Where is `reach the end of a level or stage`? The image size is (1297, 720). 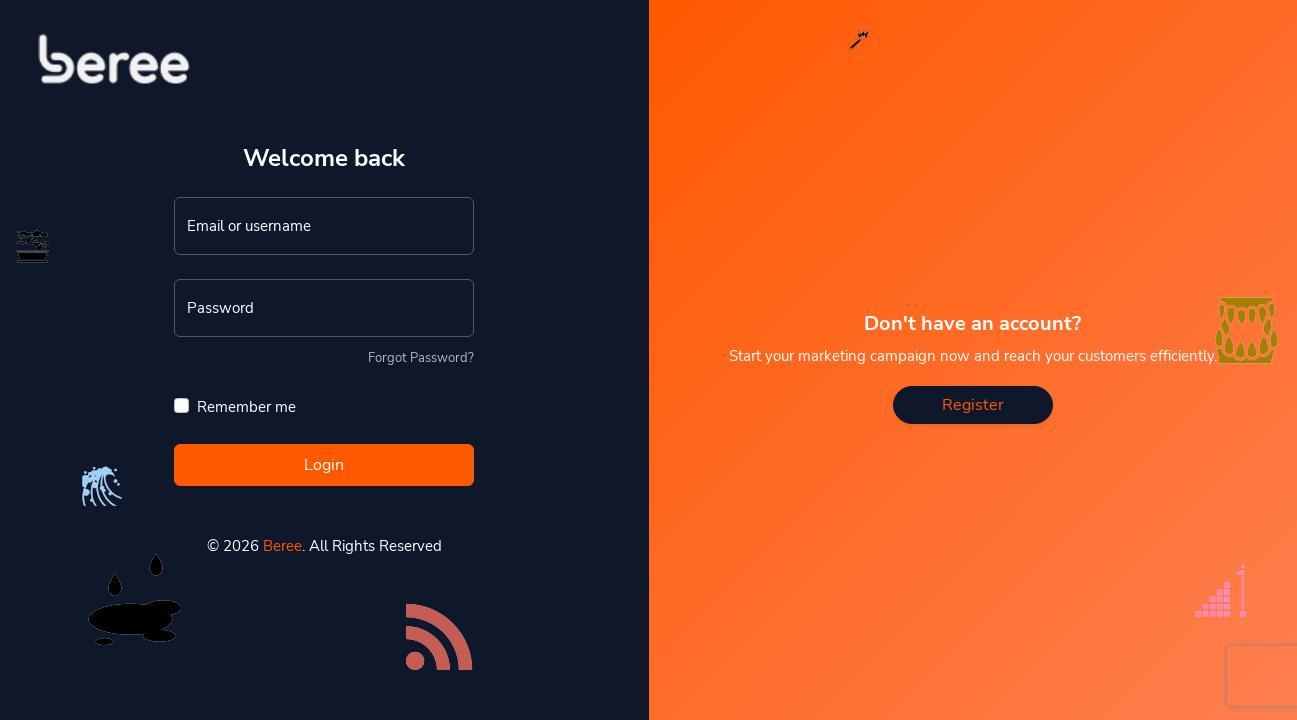
reach the end of a level or stage is located at coordinates (1221, 590).